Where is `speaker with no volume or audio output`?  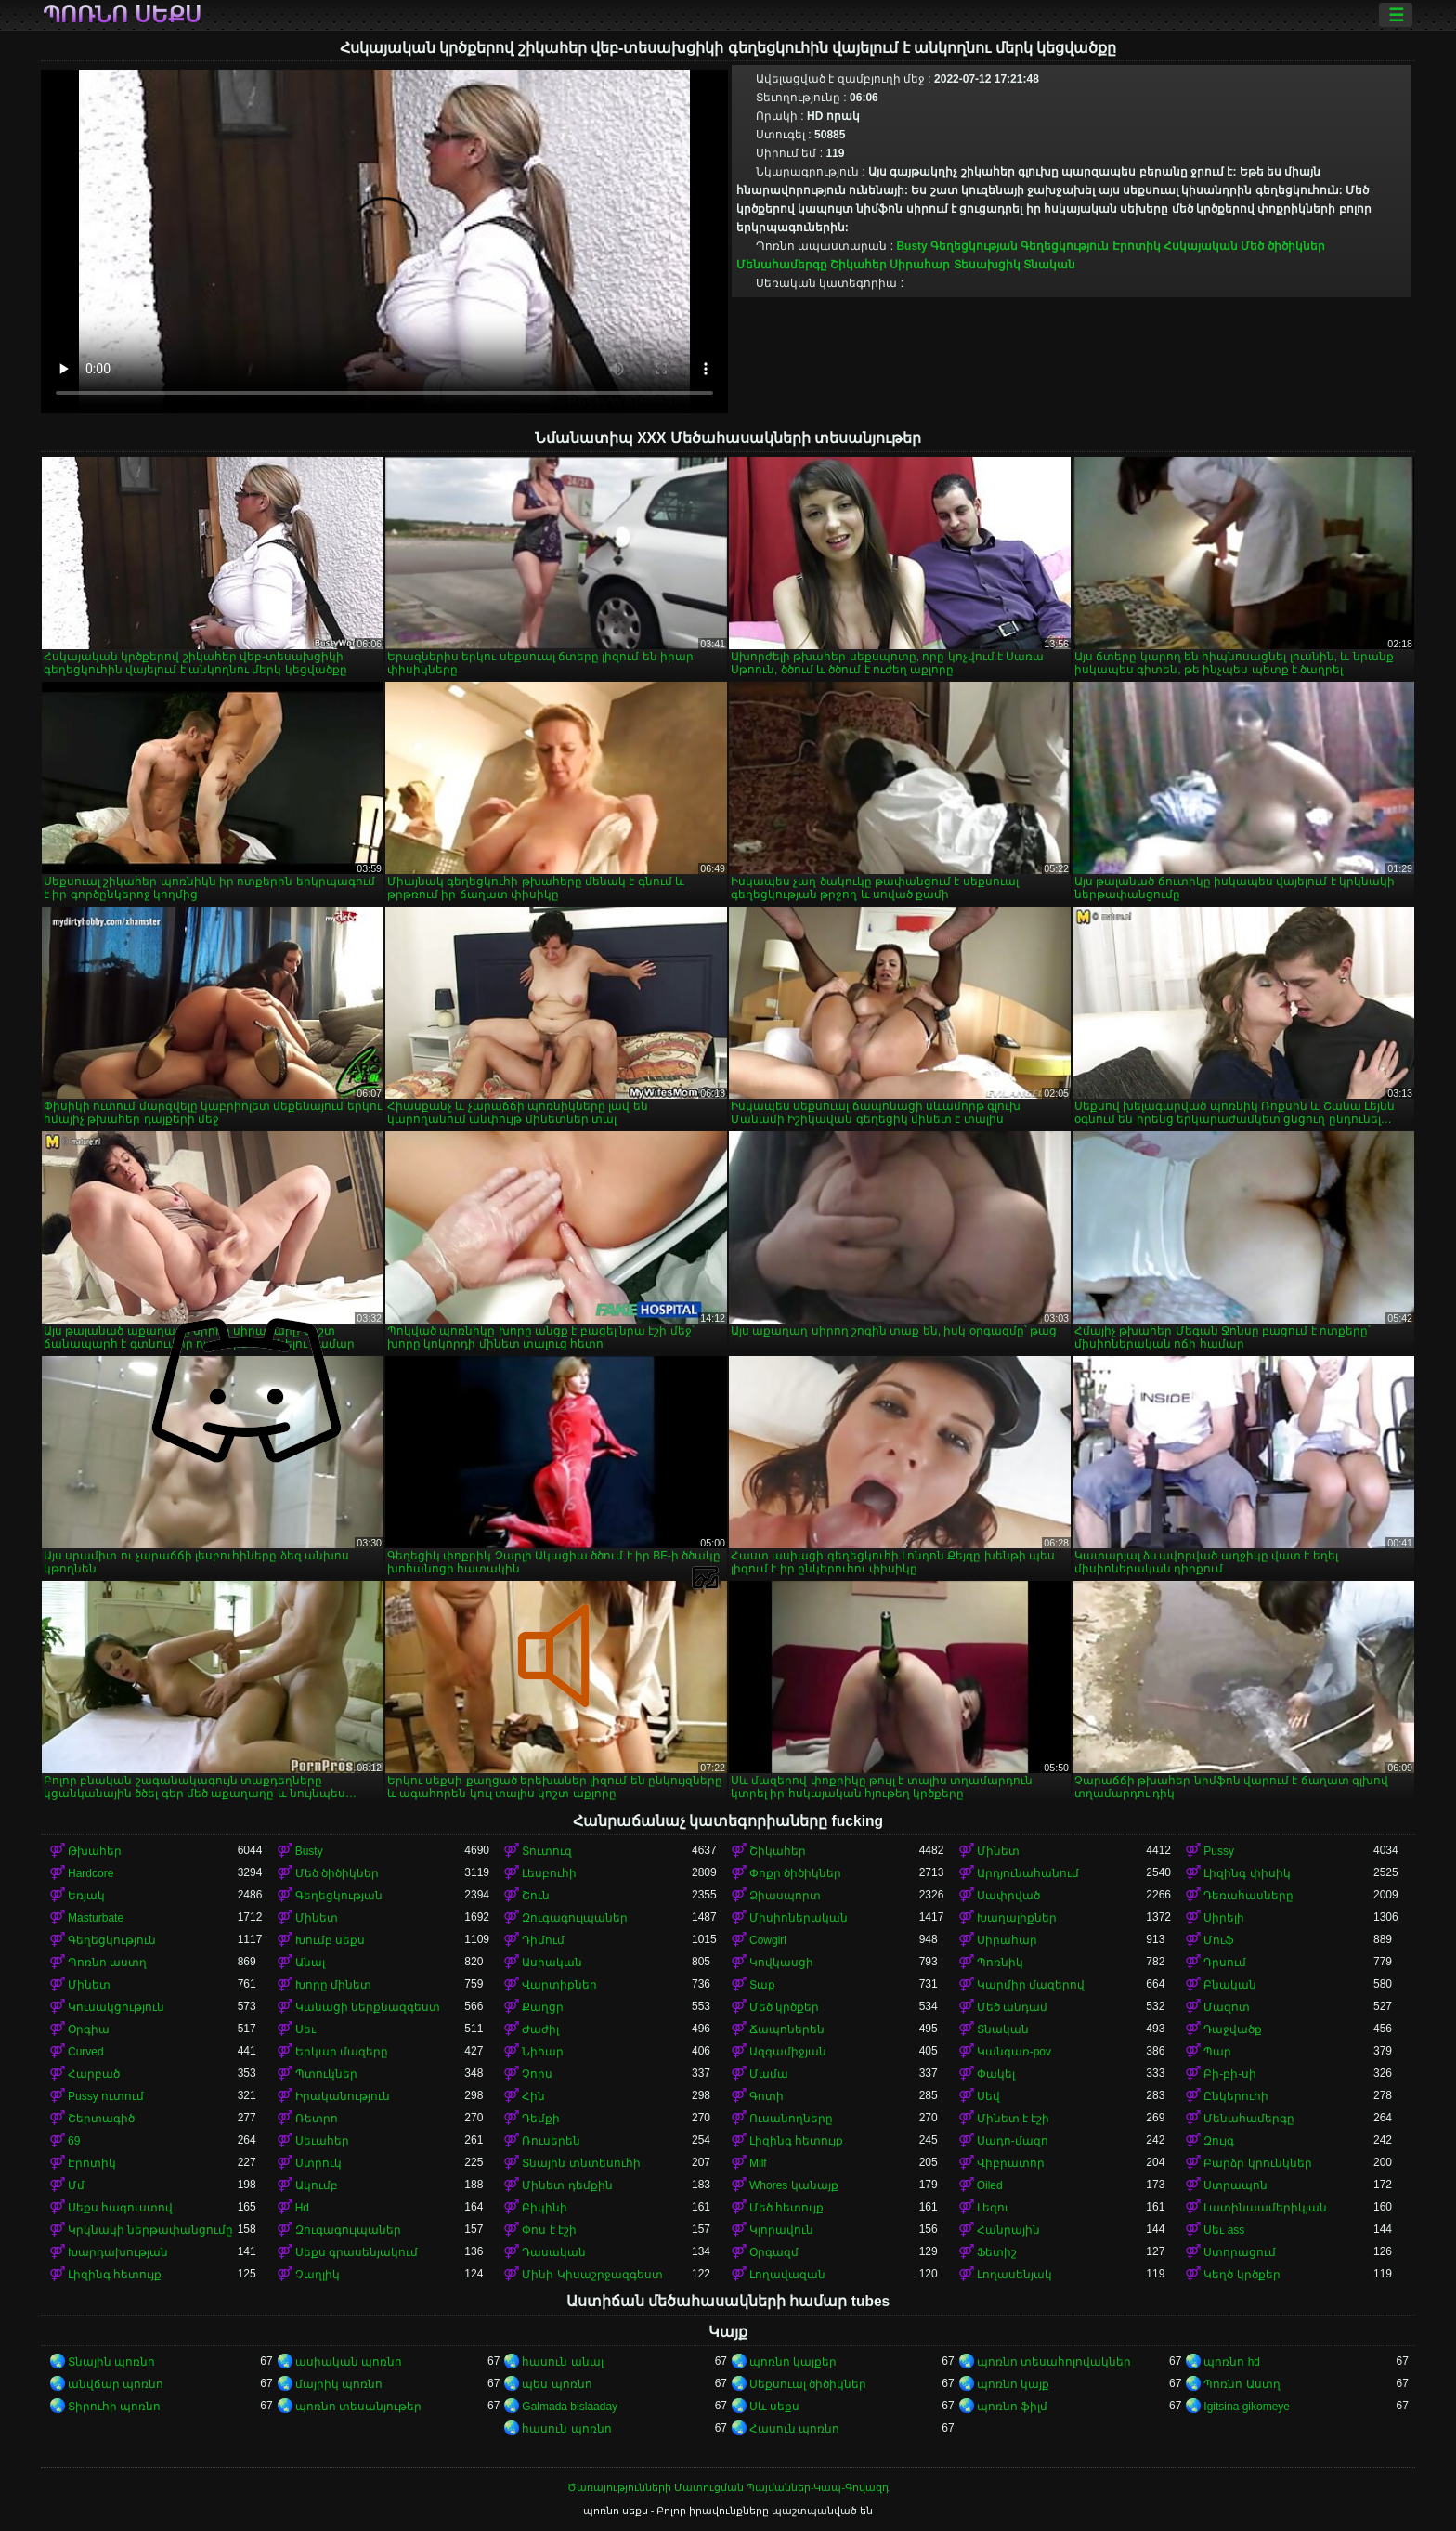 speaker with no volume or audio output is located at coordinates (573, 1655).